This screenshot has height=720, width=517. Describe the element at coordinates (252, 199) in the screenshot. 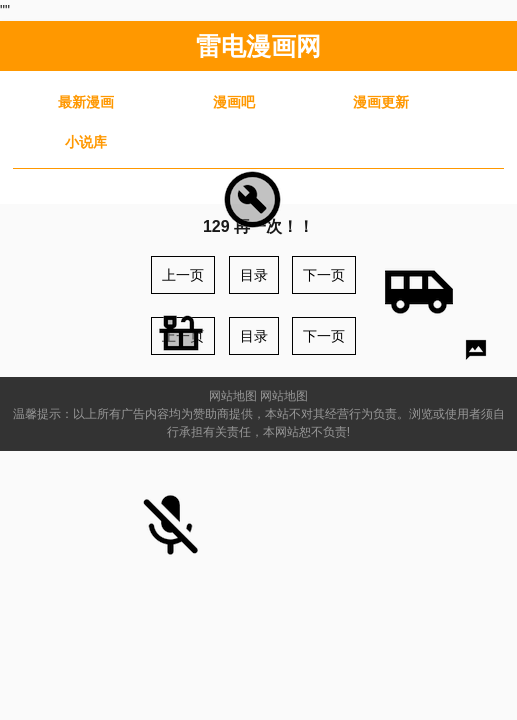

I see `access settings or configuration options` at that location.